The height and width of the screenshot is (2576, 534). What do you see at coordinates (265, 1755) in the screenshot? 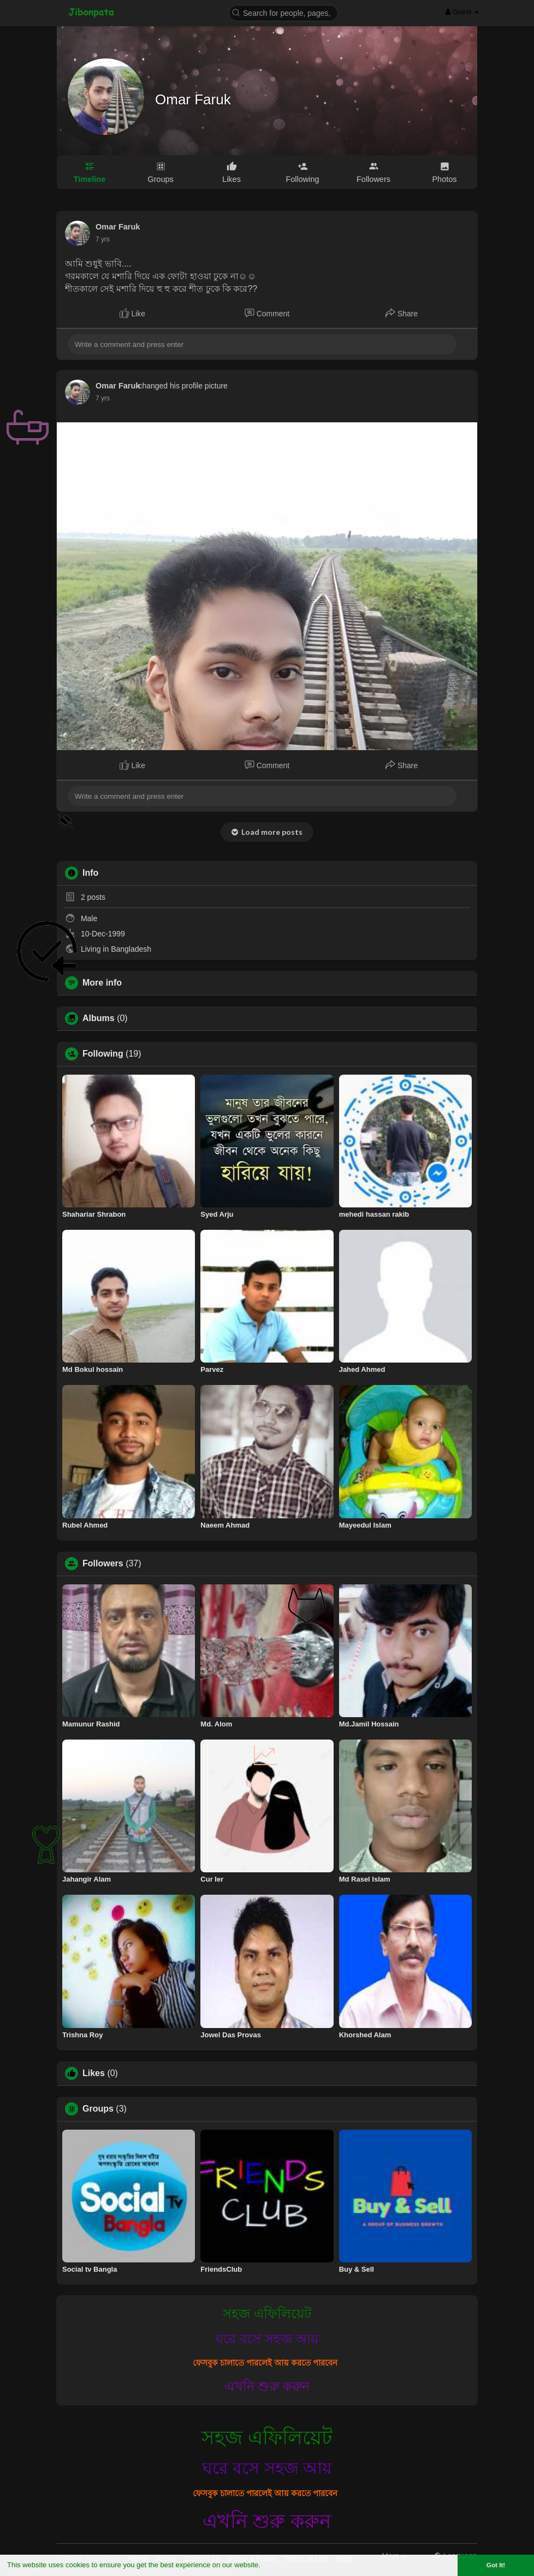
I see `view analytics or performance trends` at bounding box center [265, 1755].